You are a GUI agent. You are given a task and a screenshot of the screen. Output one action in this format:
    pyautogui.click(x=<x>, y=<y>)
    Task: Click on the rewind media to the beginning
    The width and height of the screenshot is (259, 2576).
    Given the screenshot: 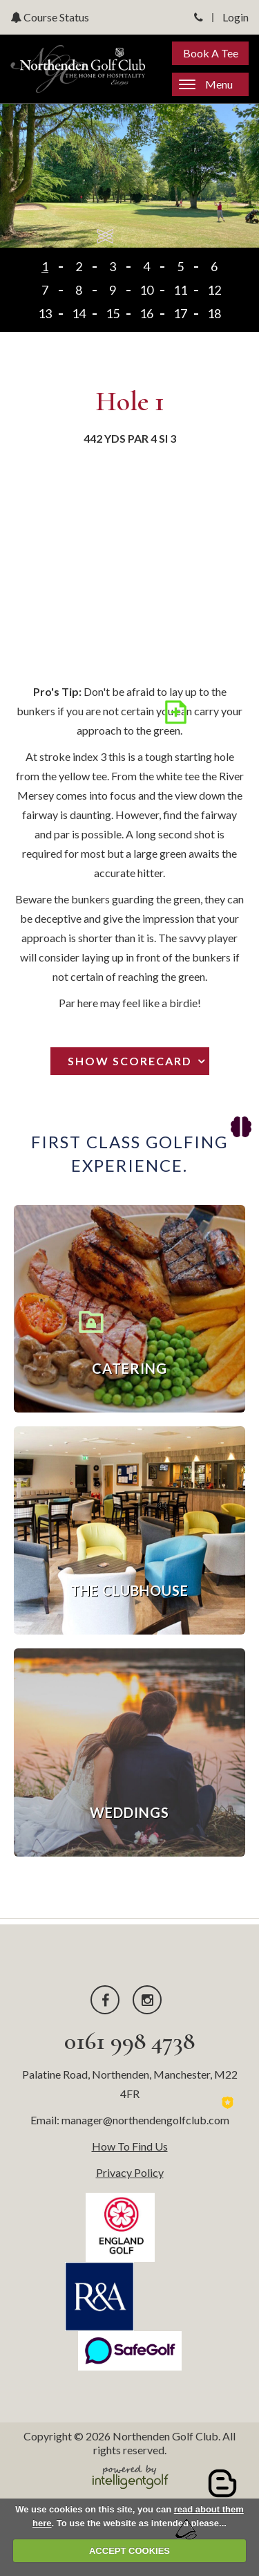 What is the action you would take?
    pyautogui.click(x=162, y=1505)
    